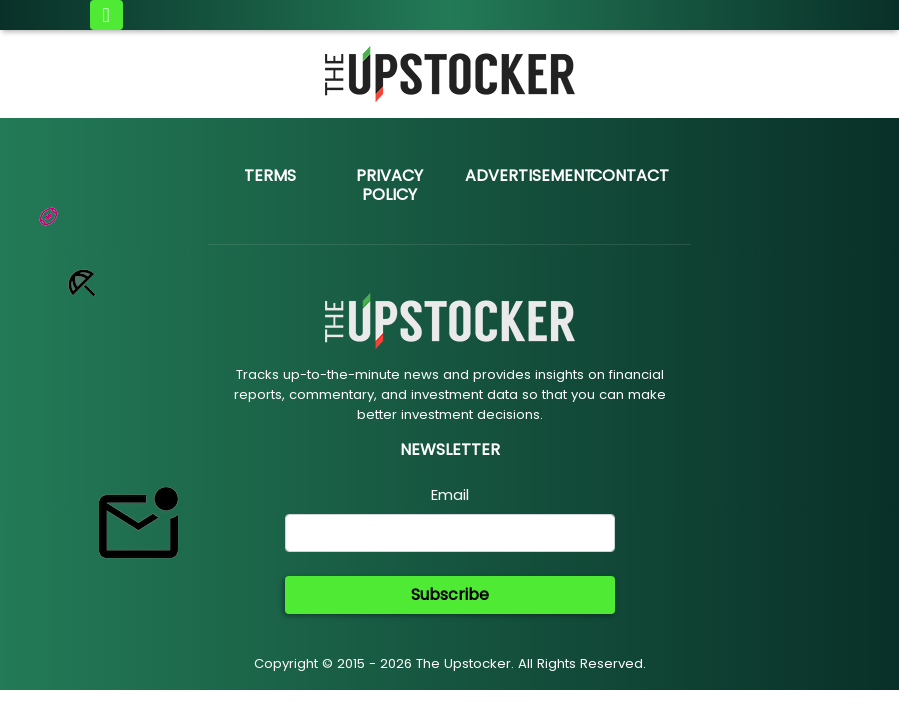 The image size is (899, 720). What do you see at coordinates (82, 283) in the screenshot?
I see `access beach or vacation-related features` at bounding box center [82, 283].